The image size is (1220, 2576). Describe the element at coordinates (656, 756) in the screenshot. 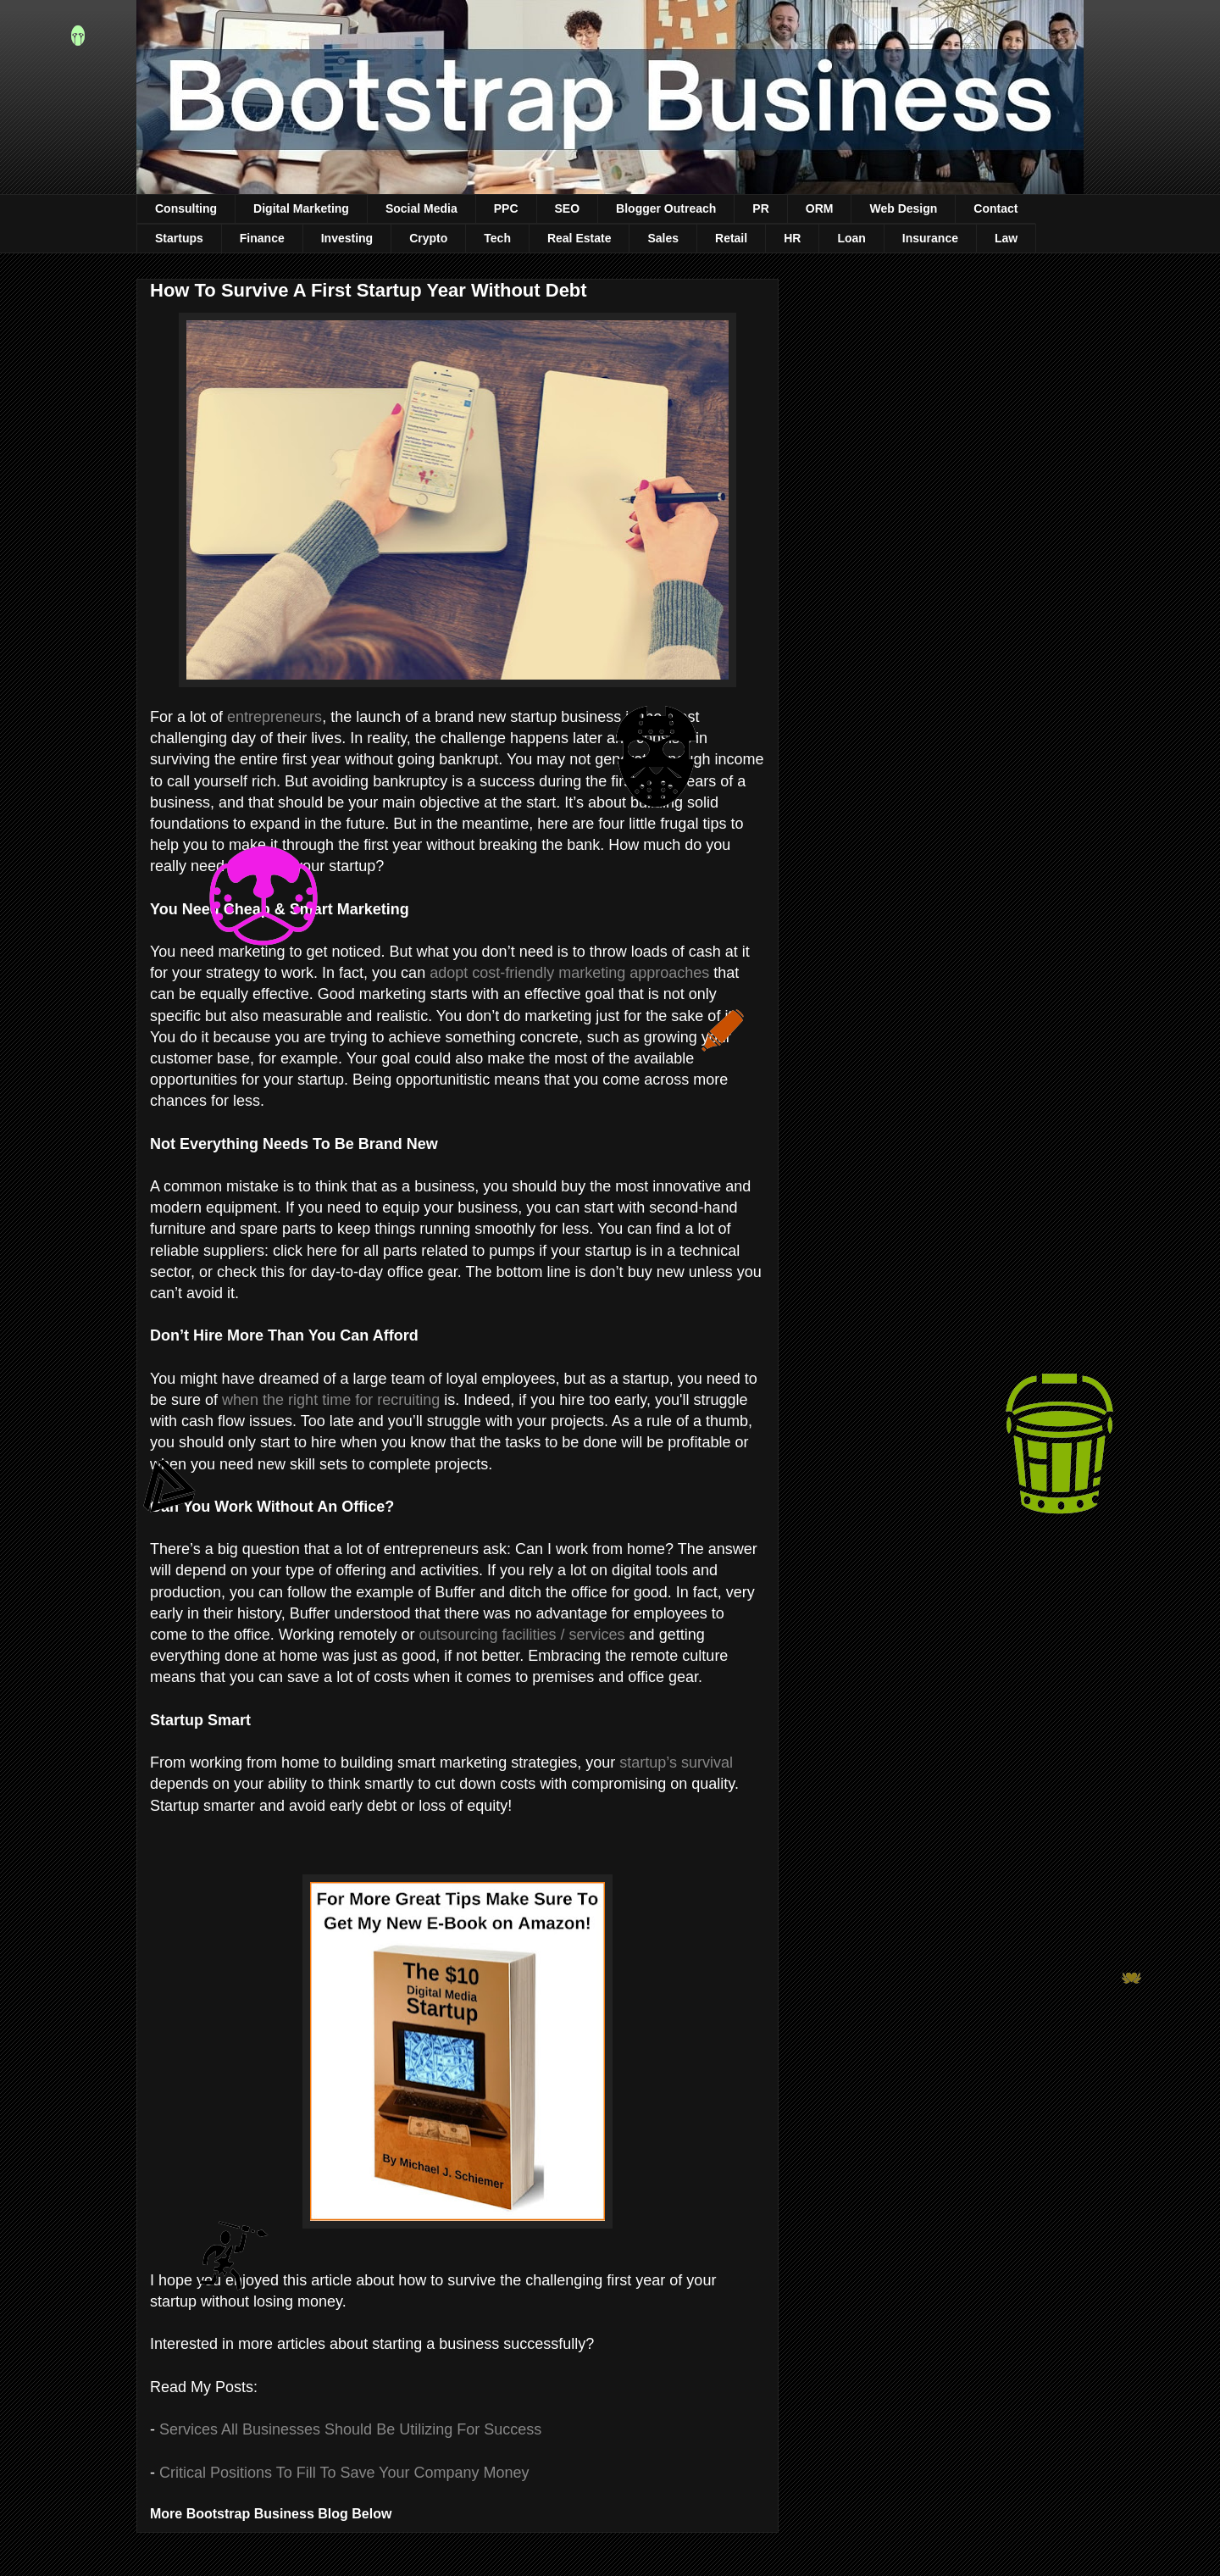

I see `hockey mask icon for horror or slasher game genre` at that location.